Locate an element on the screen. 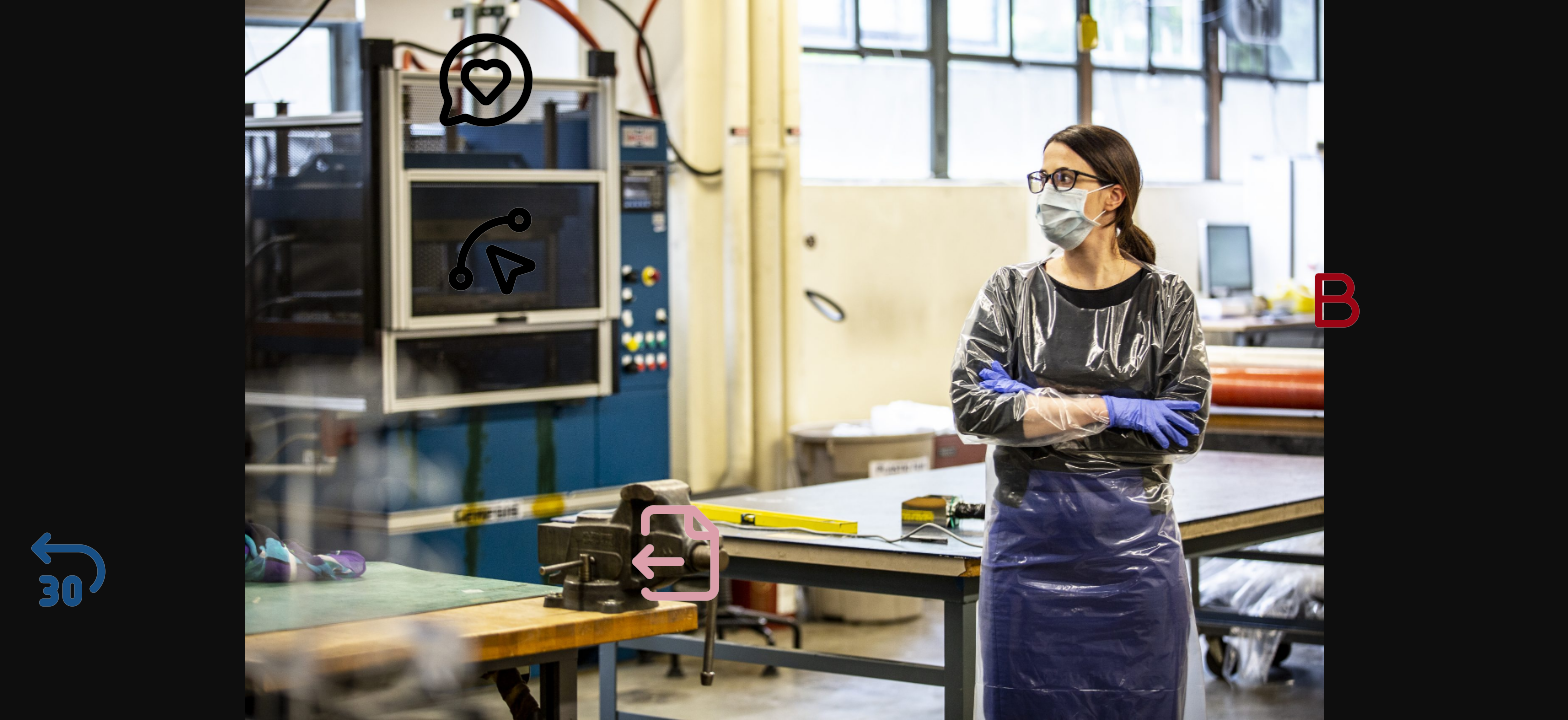  export file to another location is located at coordinates (680, 553).